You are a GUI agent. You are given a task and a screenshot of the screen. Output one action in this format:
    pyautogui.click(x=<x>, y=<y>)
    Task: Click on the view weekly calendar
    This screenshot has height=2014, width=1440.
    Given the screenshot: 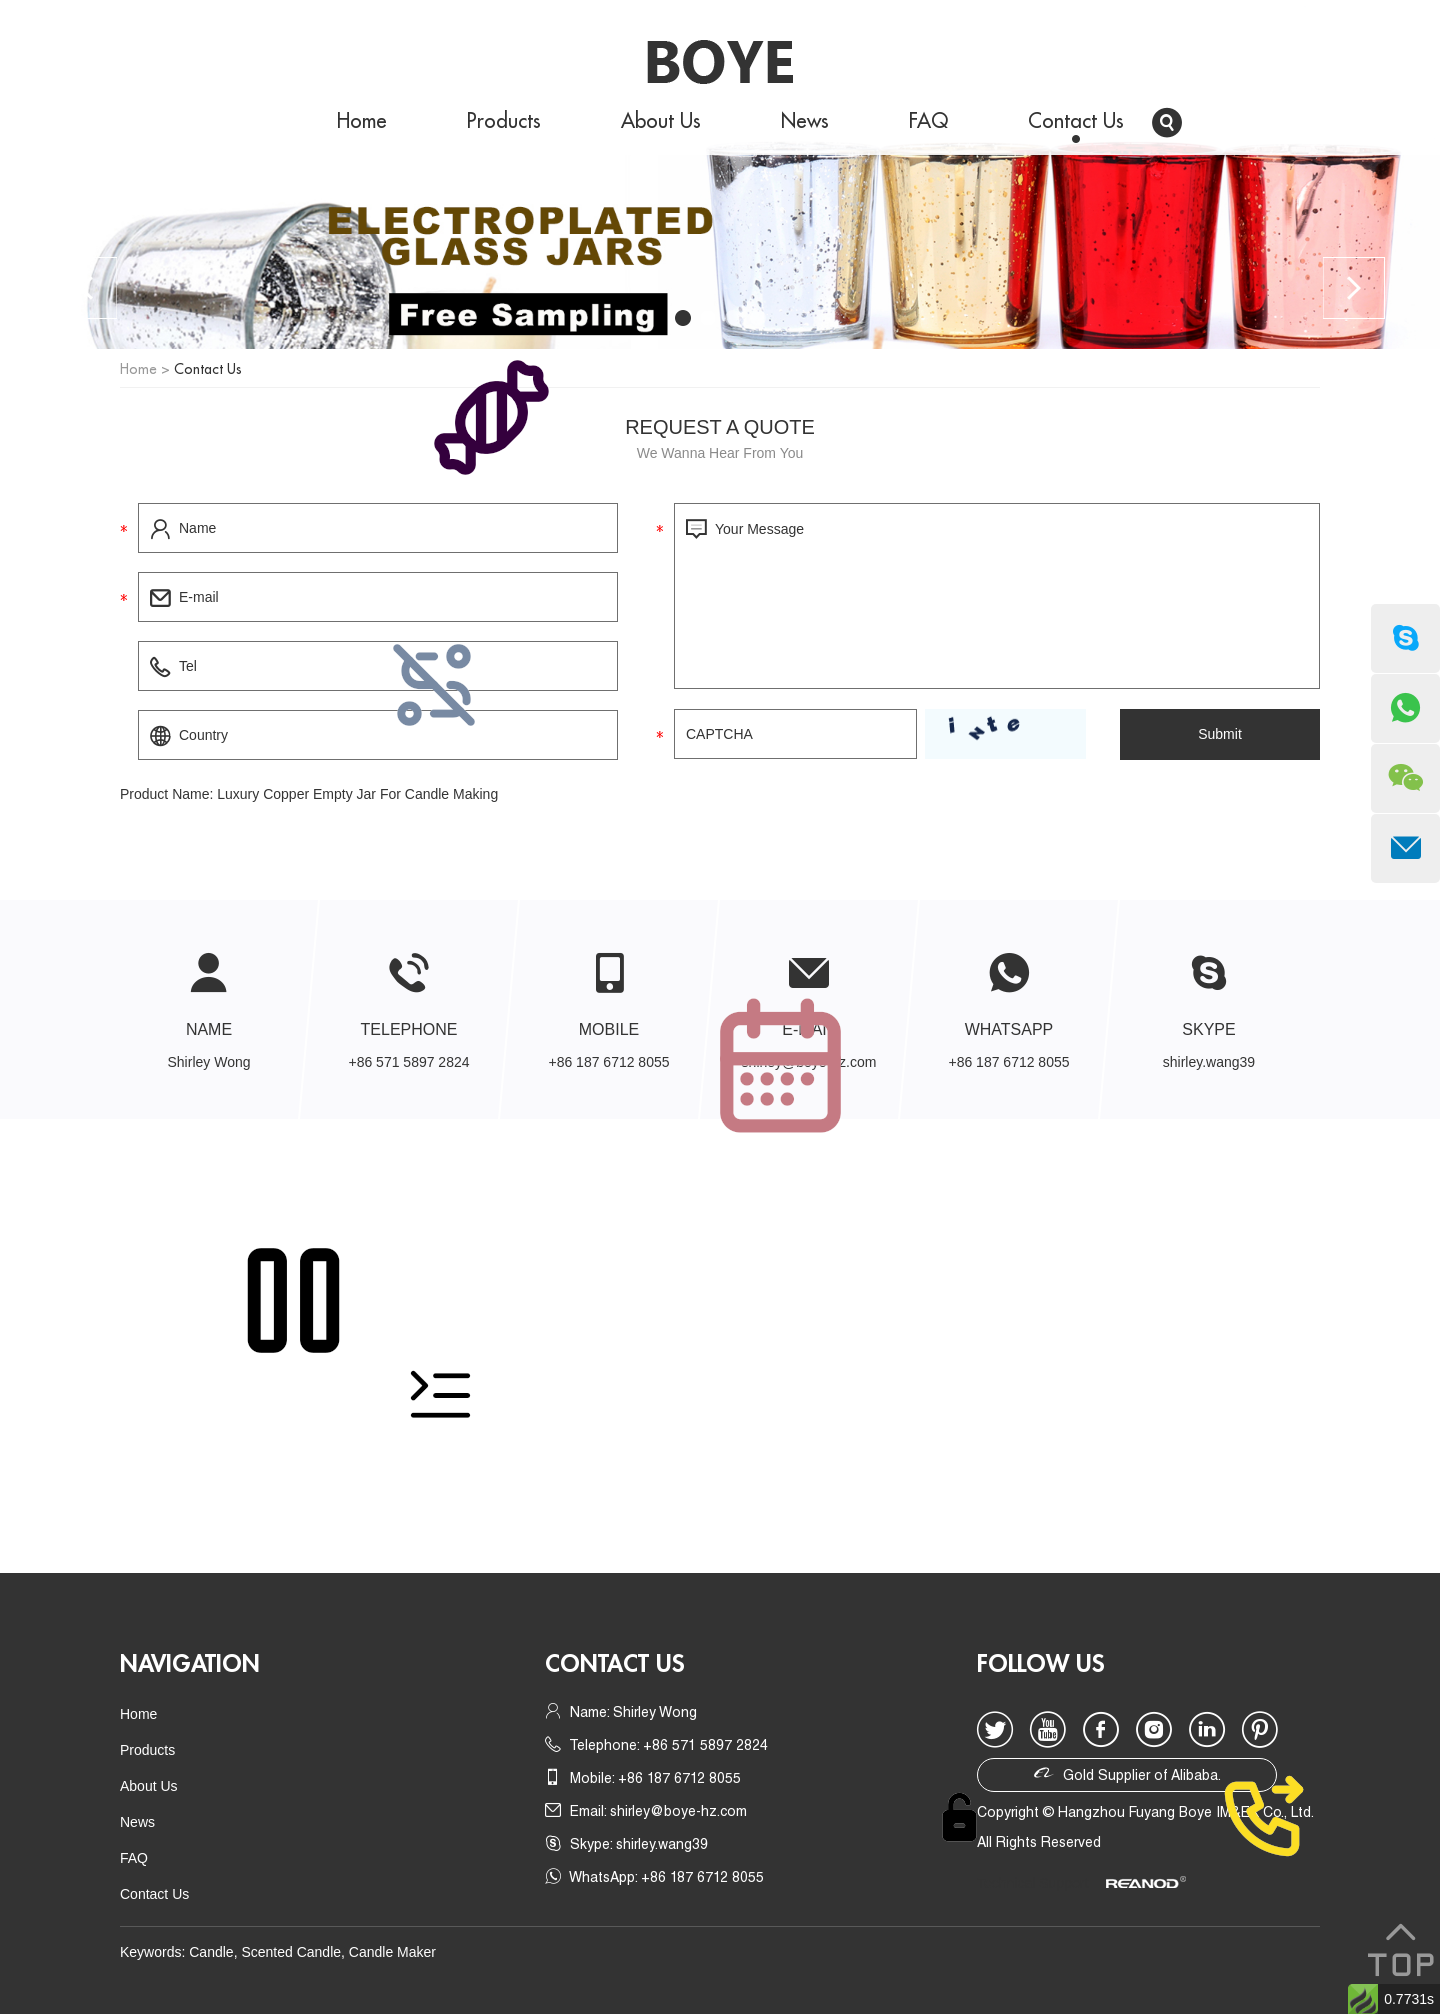 What is the action you would take?
    pyautogui.click(x=780, y=1065)
    